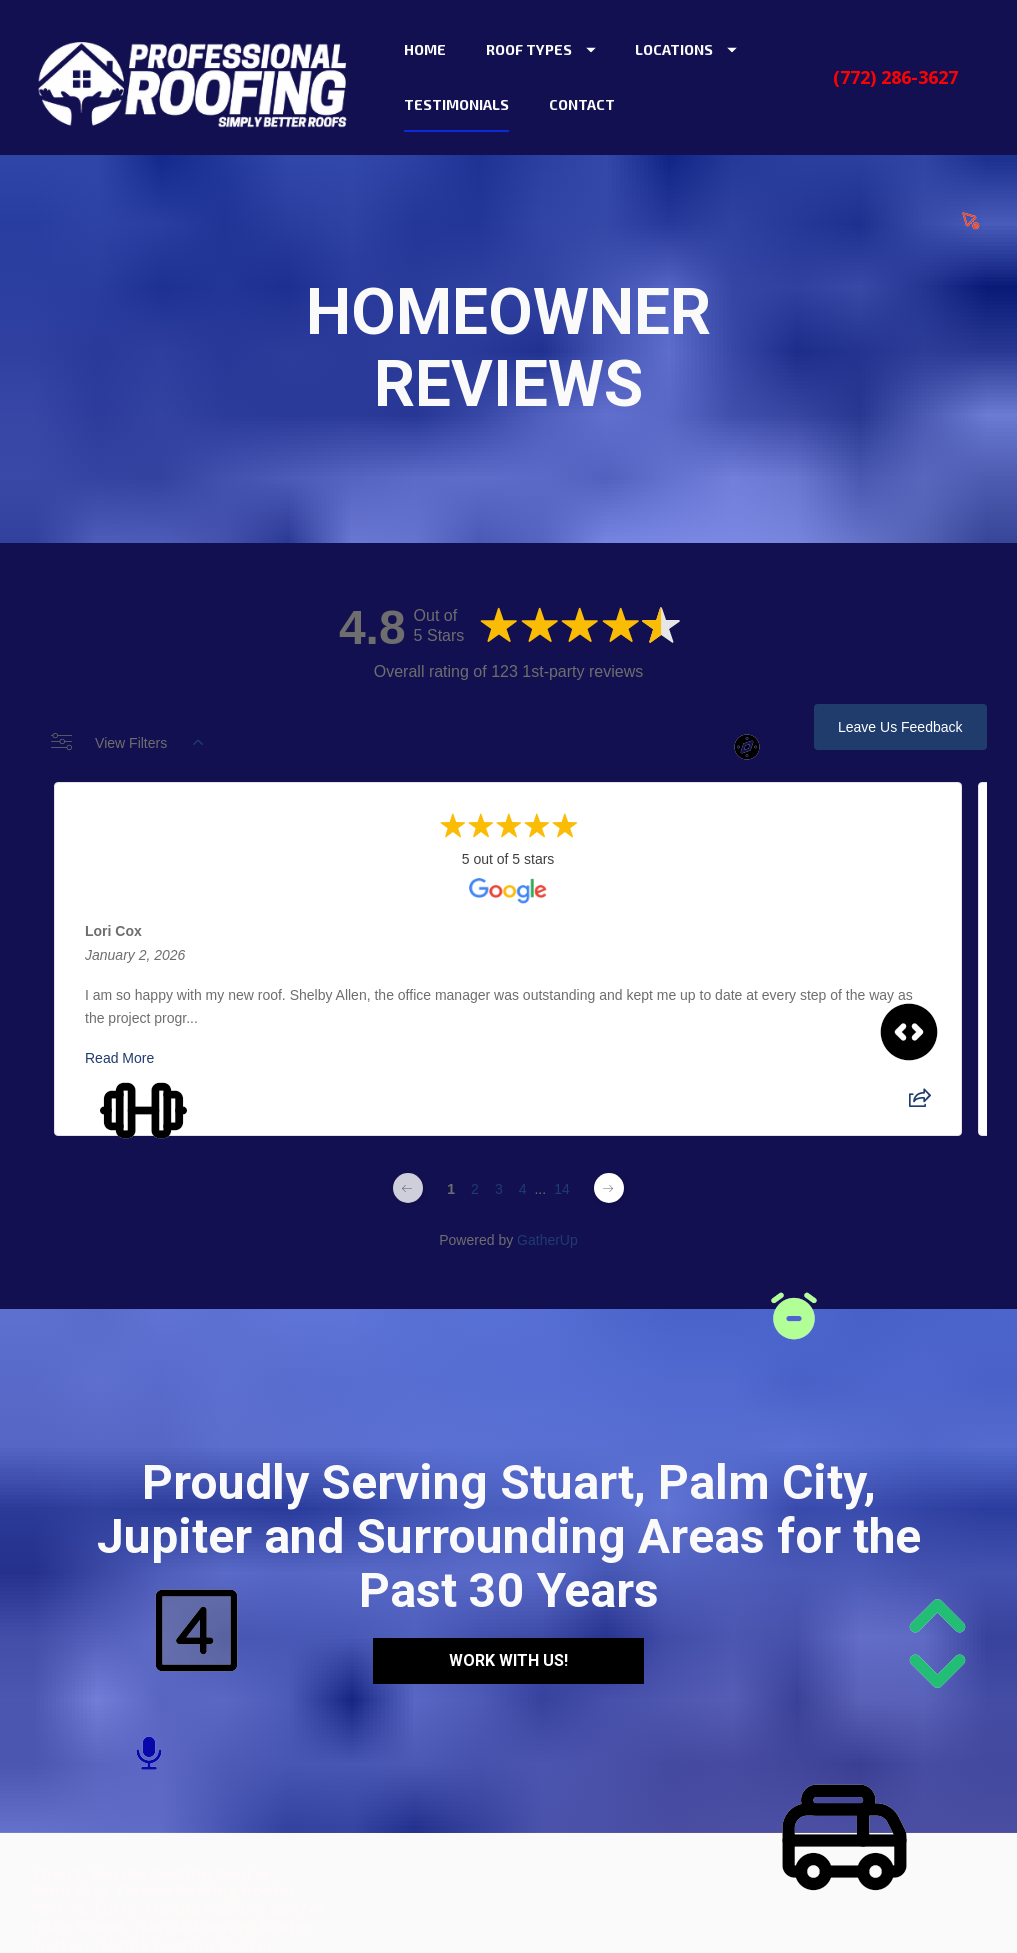  I want to click on access workout or fitness features, so click(143, 1110).